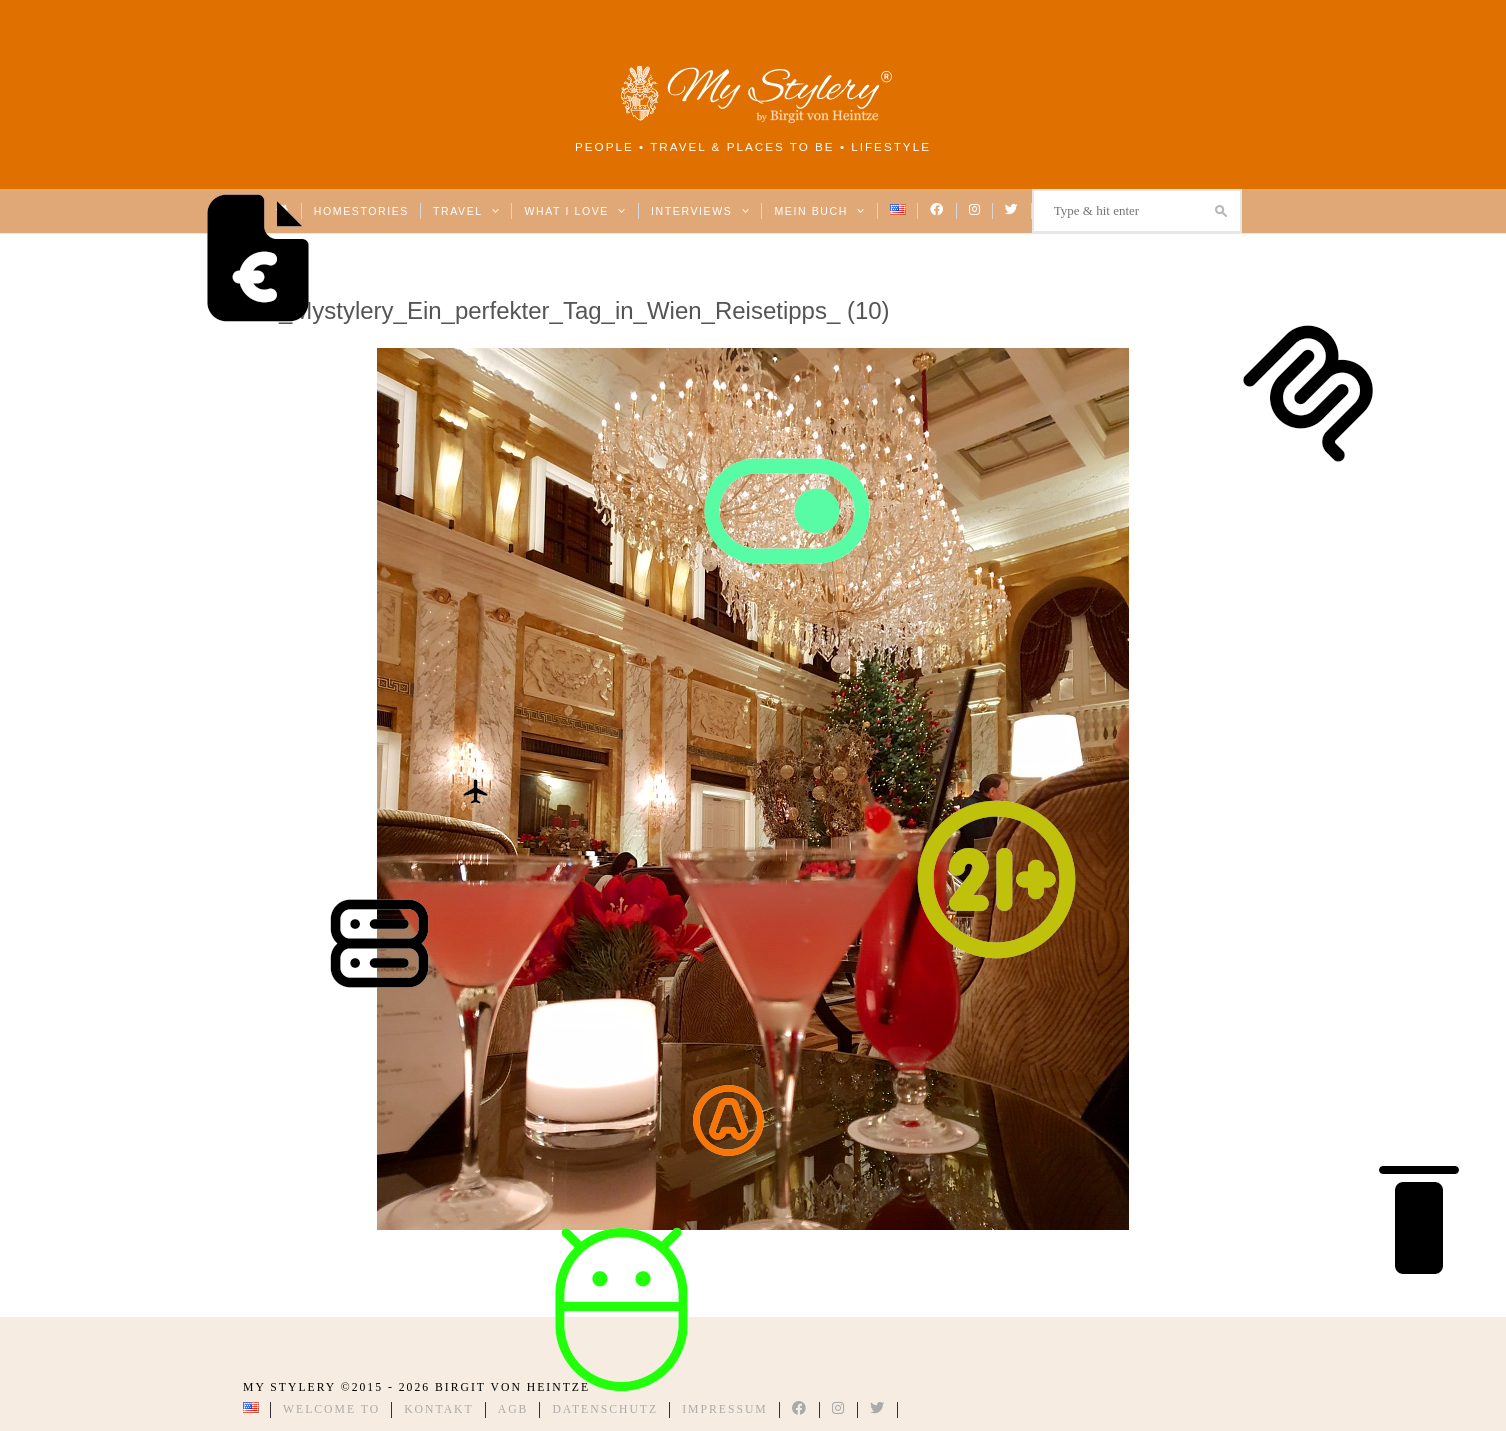  What do you see at coordinates (621, 1306) in the screenshot?
I see `android device or system settings` at bounding box center [621, 1306].